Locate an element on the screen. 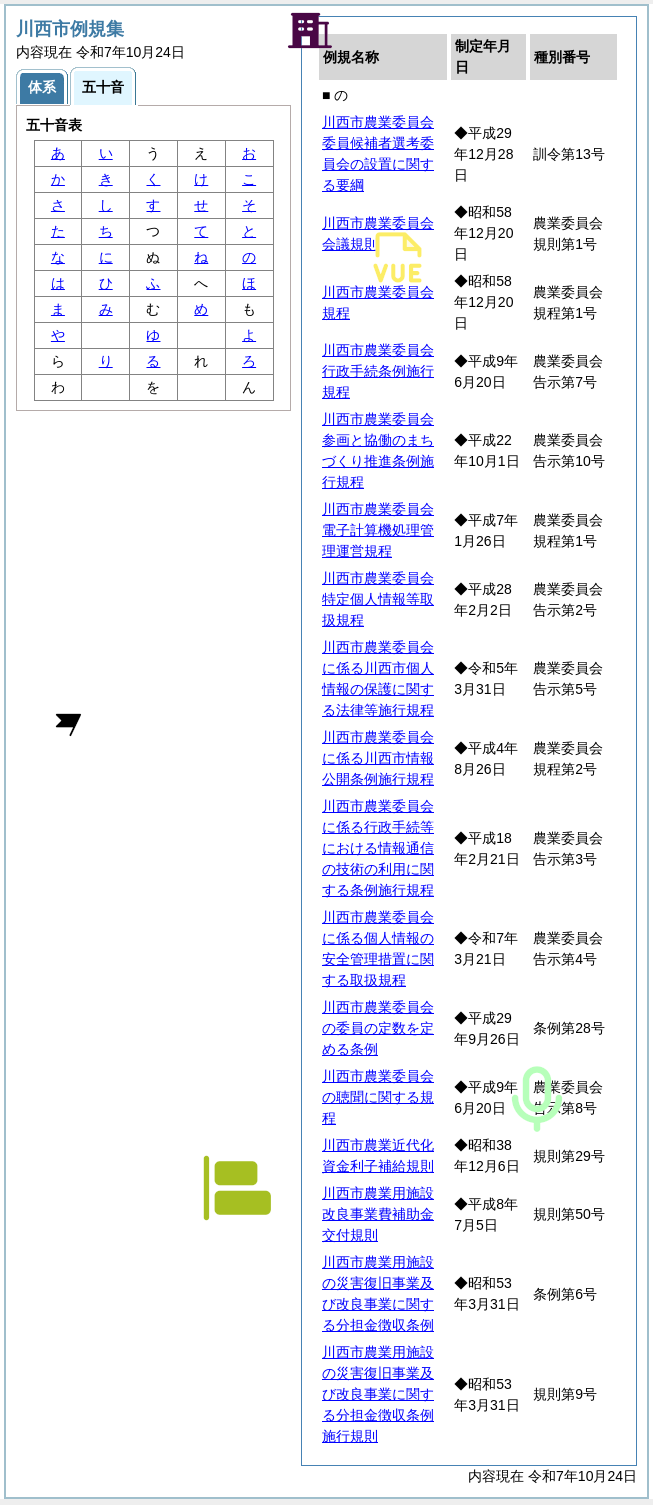 The height and width of the screenshot is (1505, 653). view office or workplace location is located at coordinates (308, 30).